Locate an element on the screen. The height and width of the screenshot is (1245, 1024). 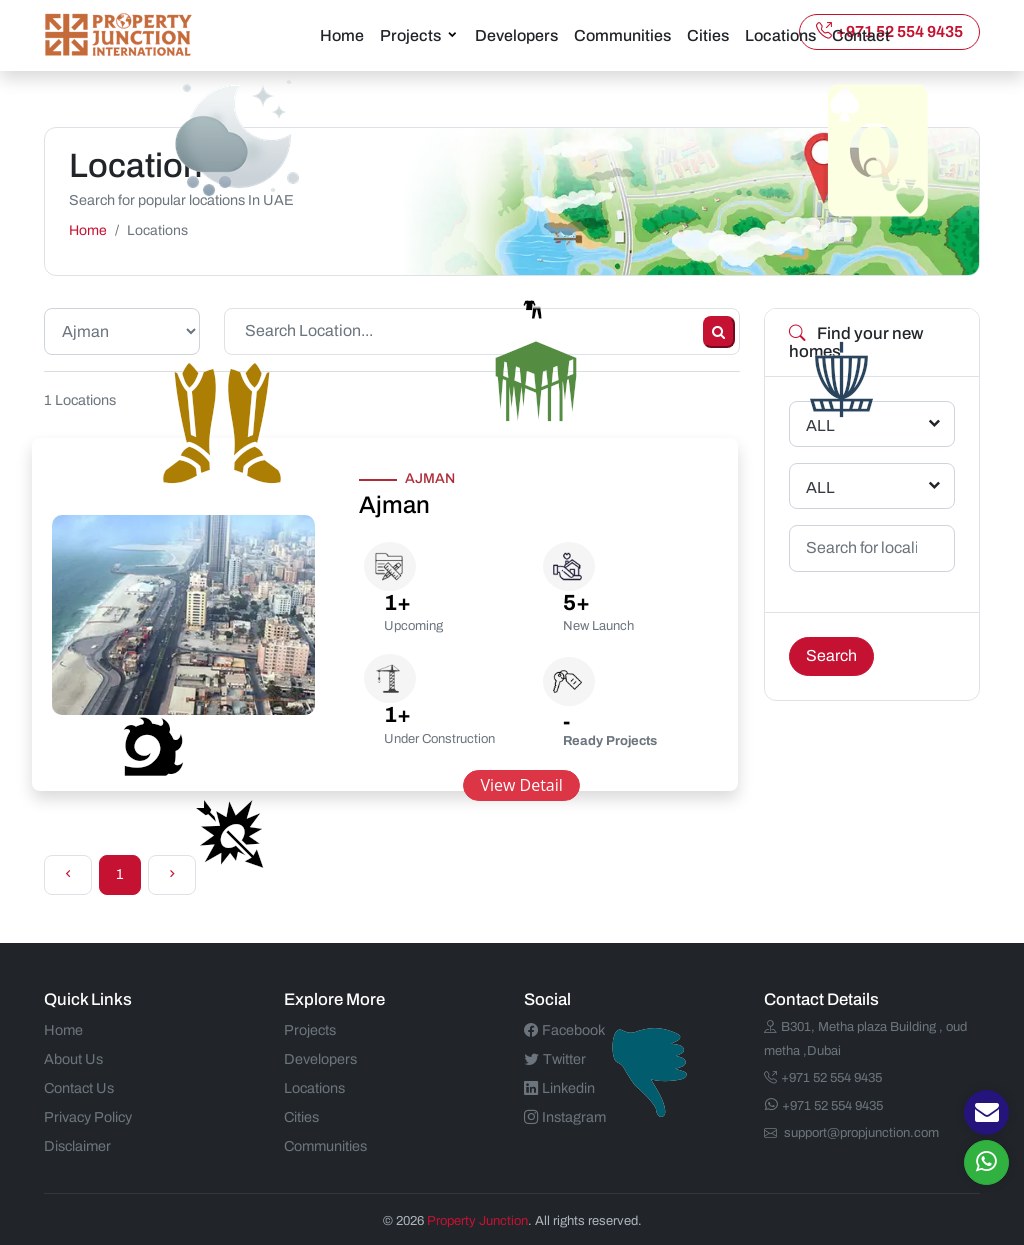
indicates scattered snow conditions at night is located at coordinates (237, 138).